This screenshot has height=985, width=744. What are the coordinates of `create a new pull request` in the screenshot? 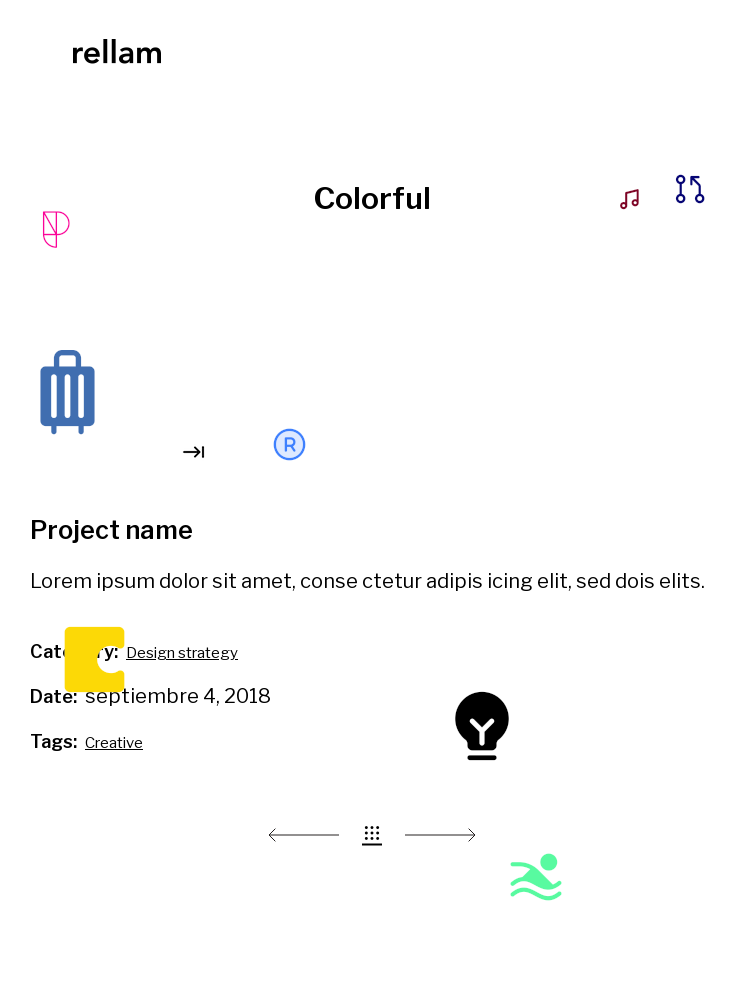 It's located at (689, 189).